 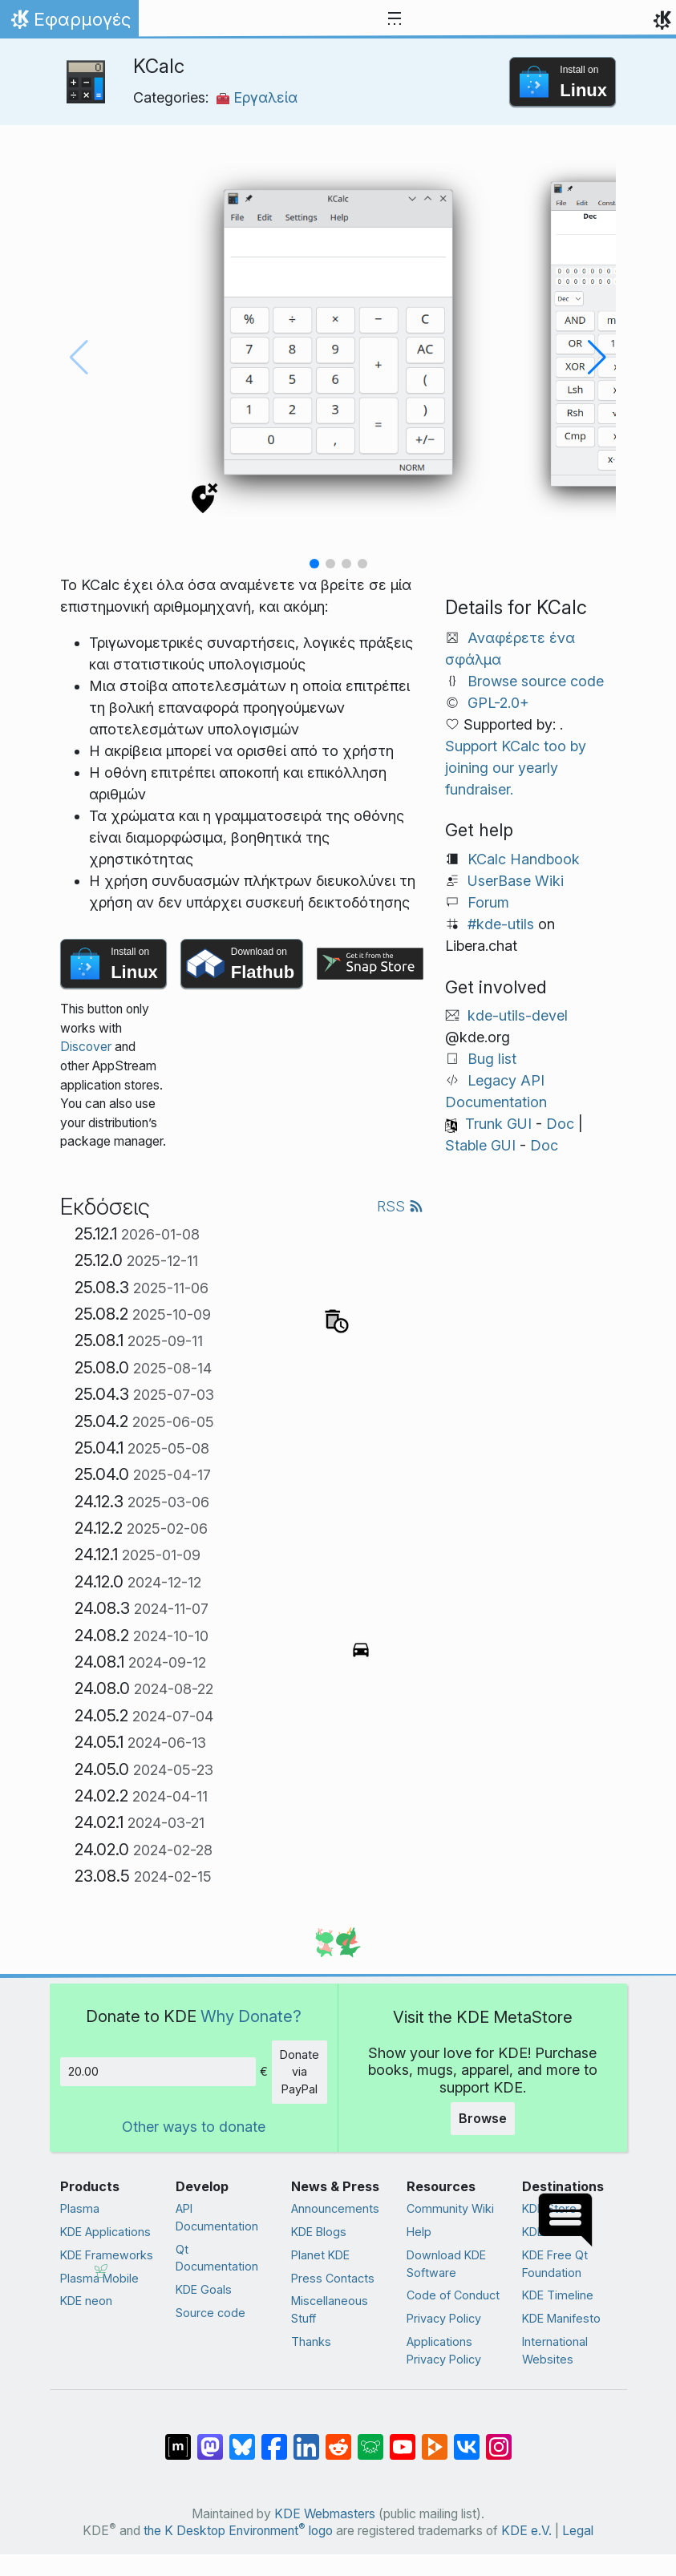 I want to click on time to leave notification for upcoming trip, so click(x=361, y=1650).